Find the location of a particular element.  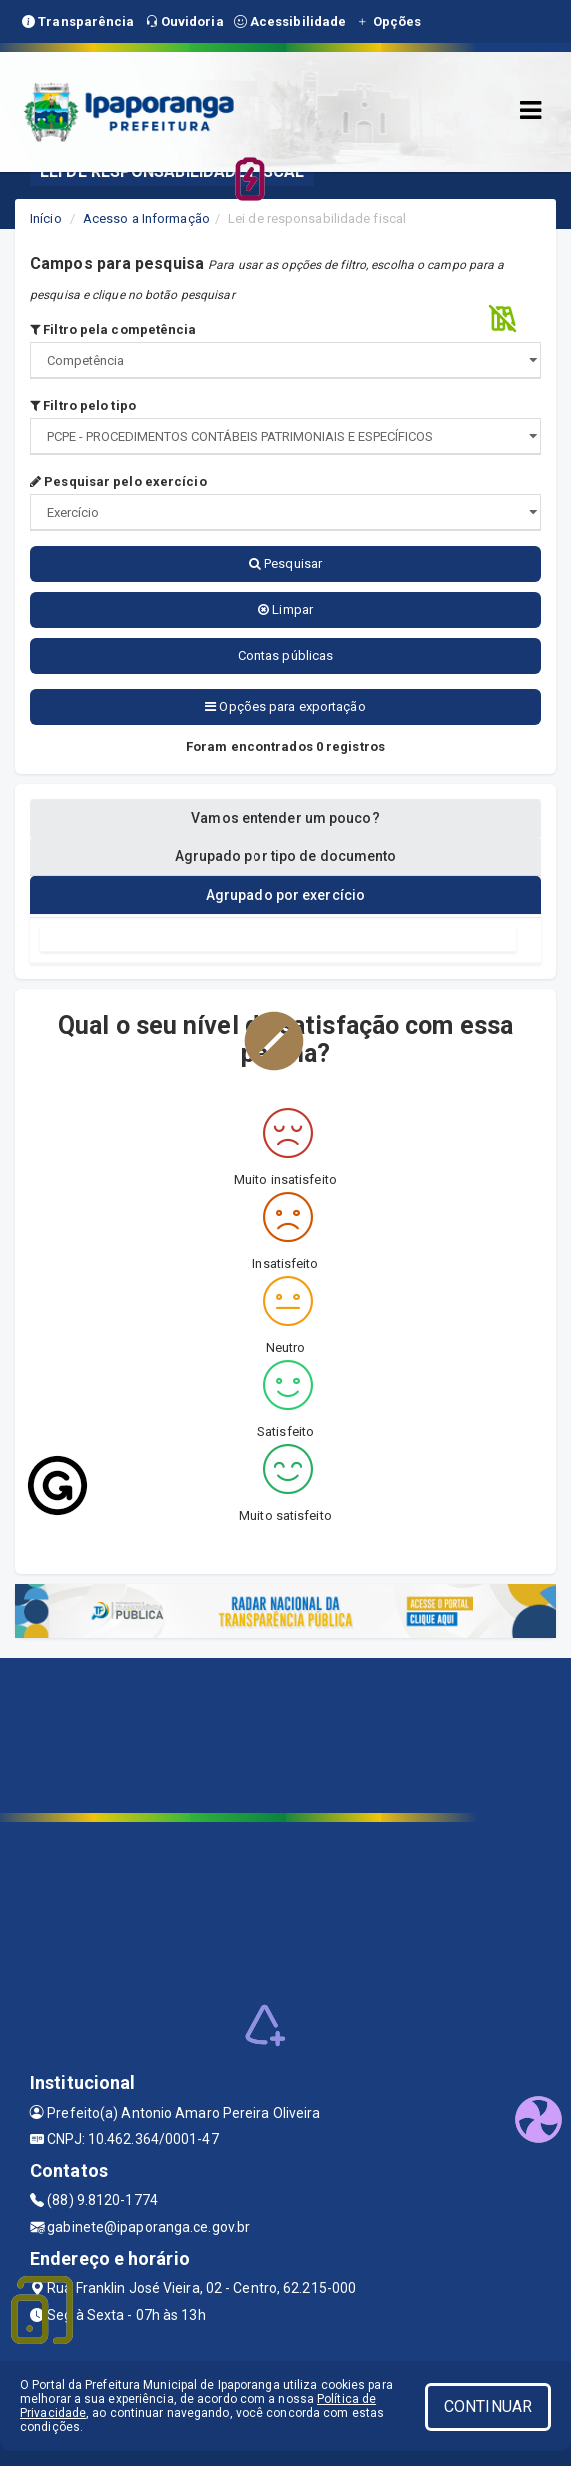

add a new cone or marker is located at coordinates (264, 2025).